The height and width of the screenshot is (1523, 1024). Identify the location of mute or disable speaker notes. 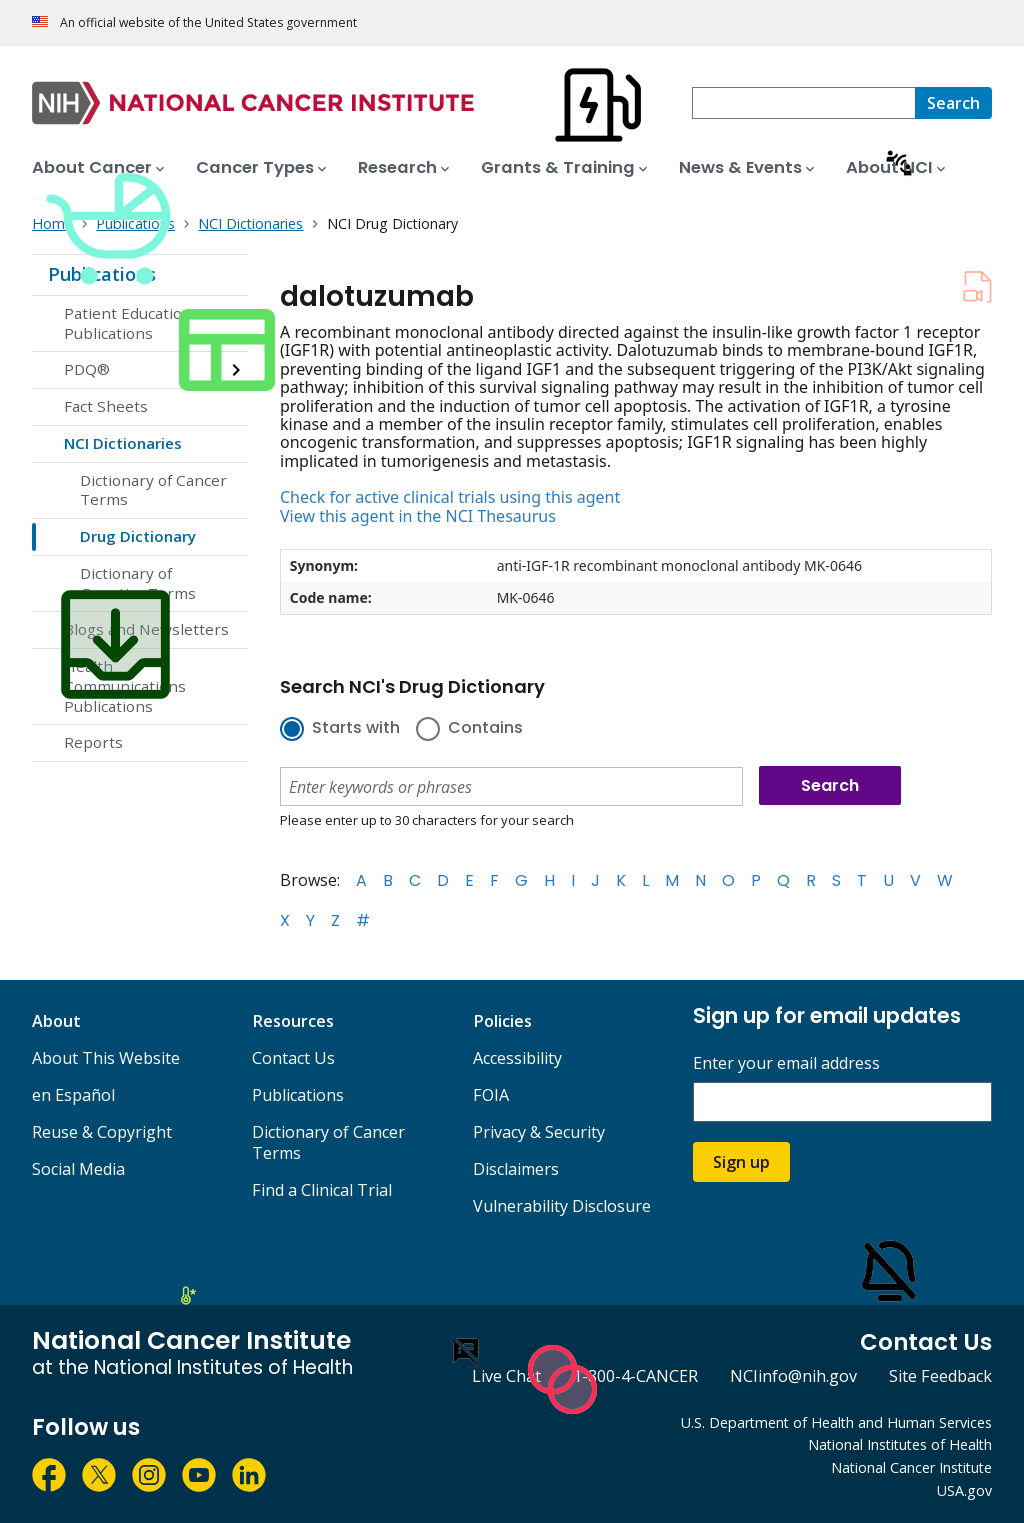
(466, 1351).